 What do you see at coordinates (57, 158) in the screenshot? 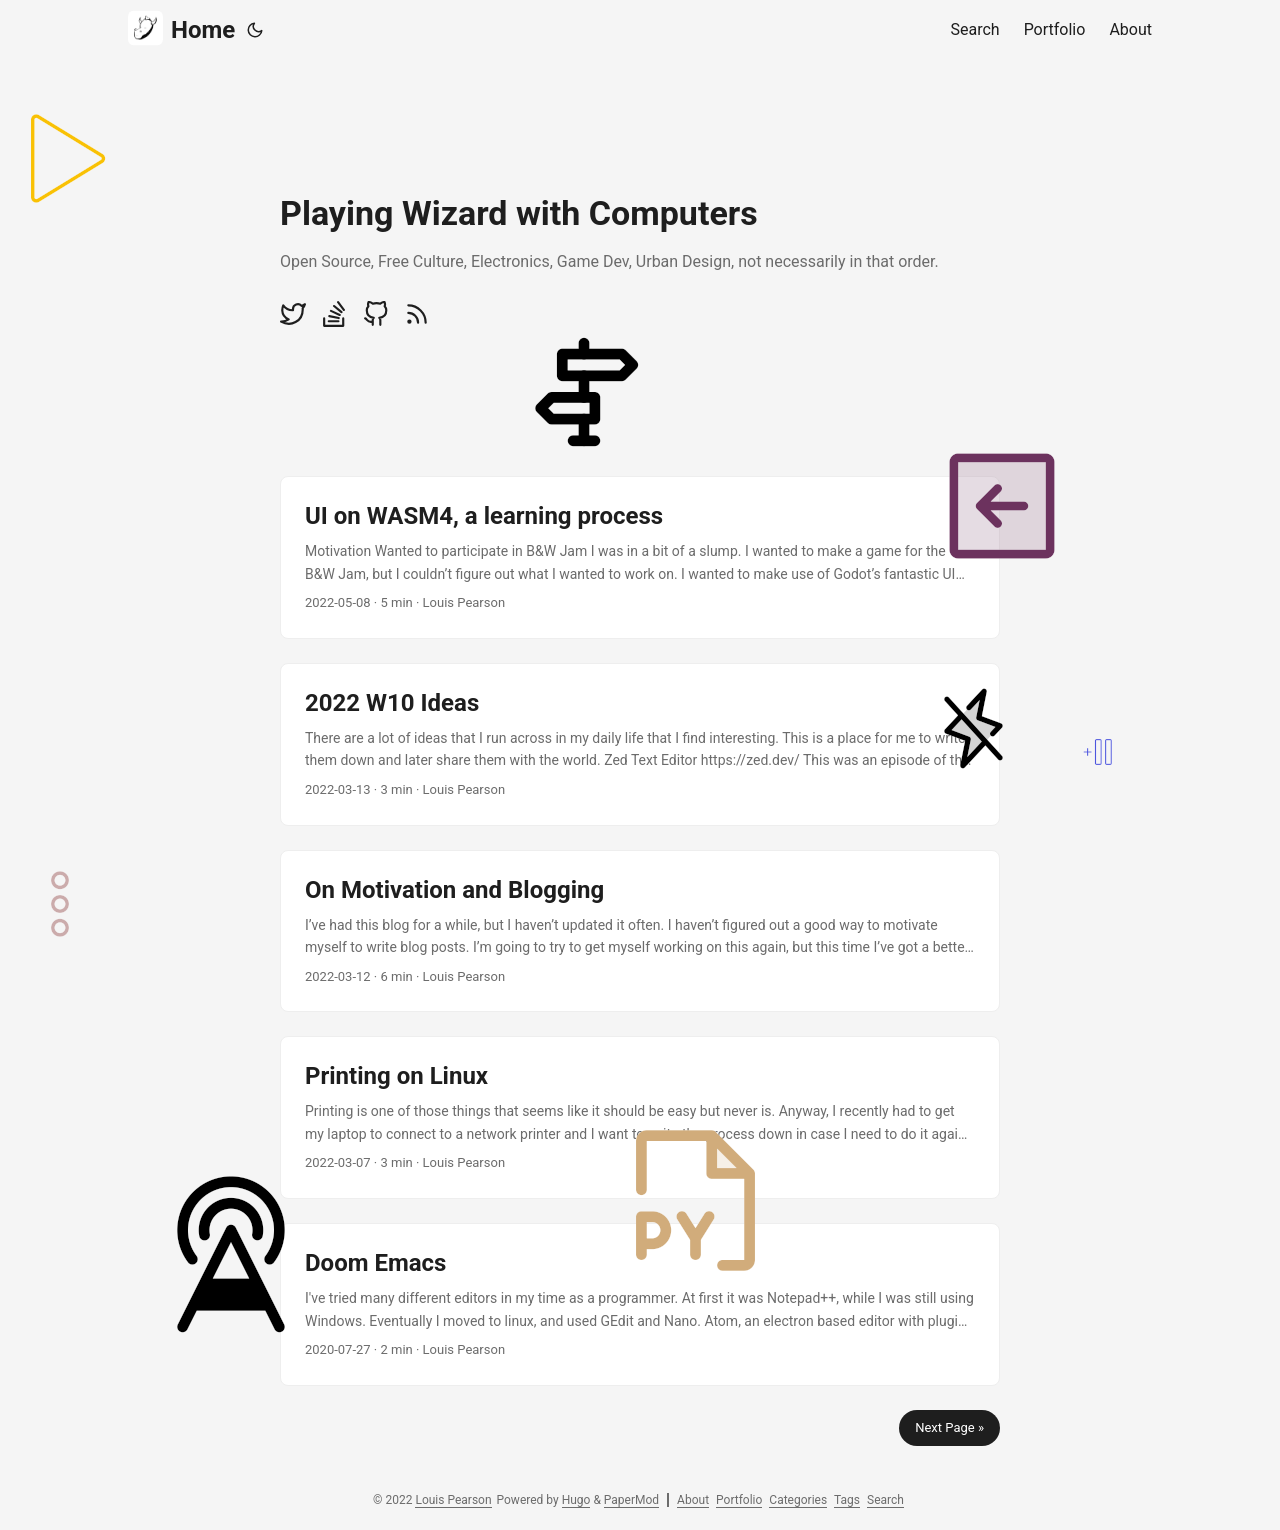
I see `play media or start playback` at bounding box center [57, 158].